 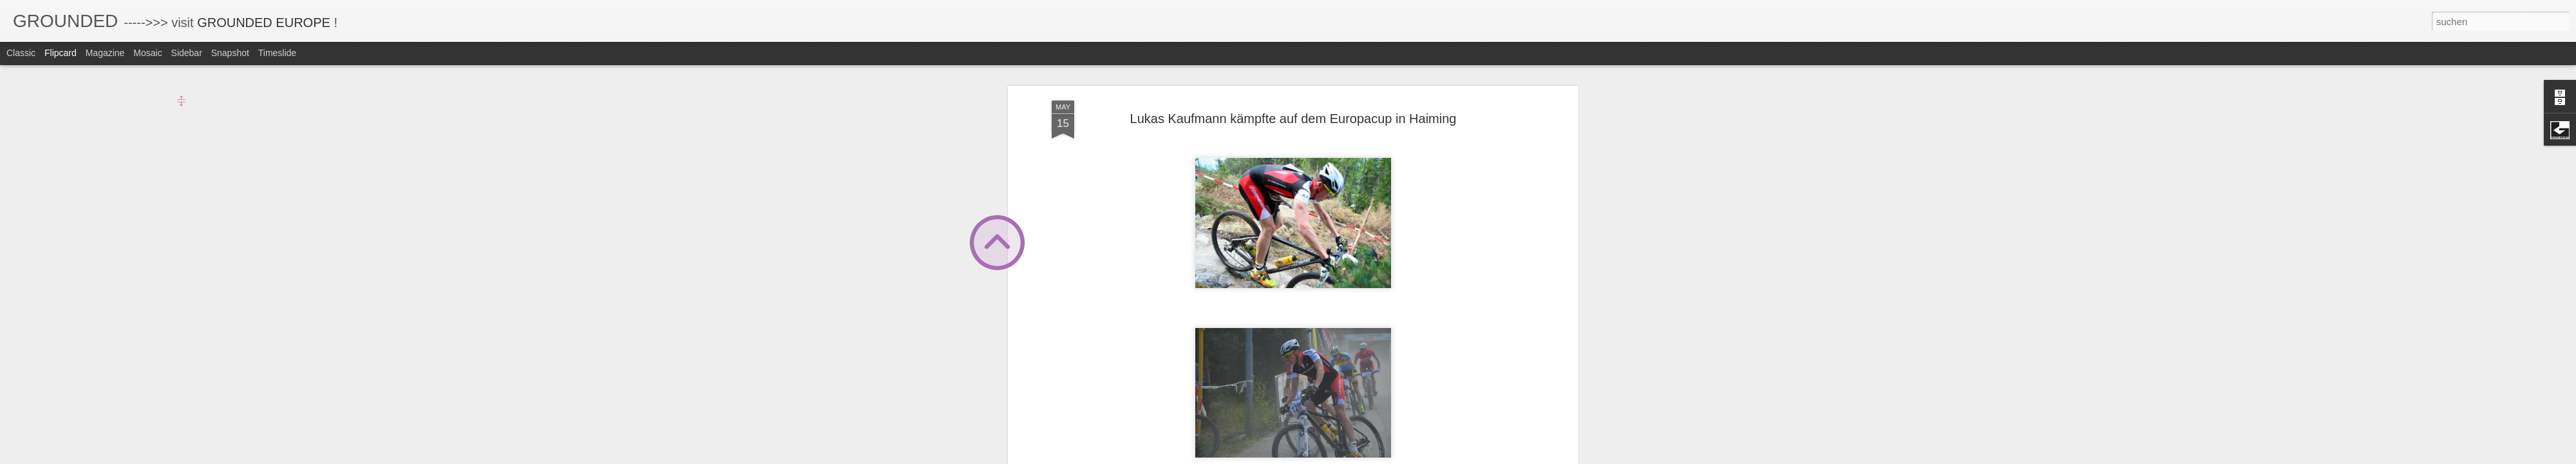 What do you see at coordinates (997, 242) in the screenshot?
I see `scroll up or return to top of page` at bounding box center [997, 242].